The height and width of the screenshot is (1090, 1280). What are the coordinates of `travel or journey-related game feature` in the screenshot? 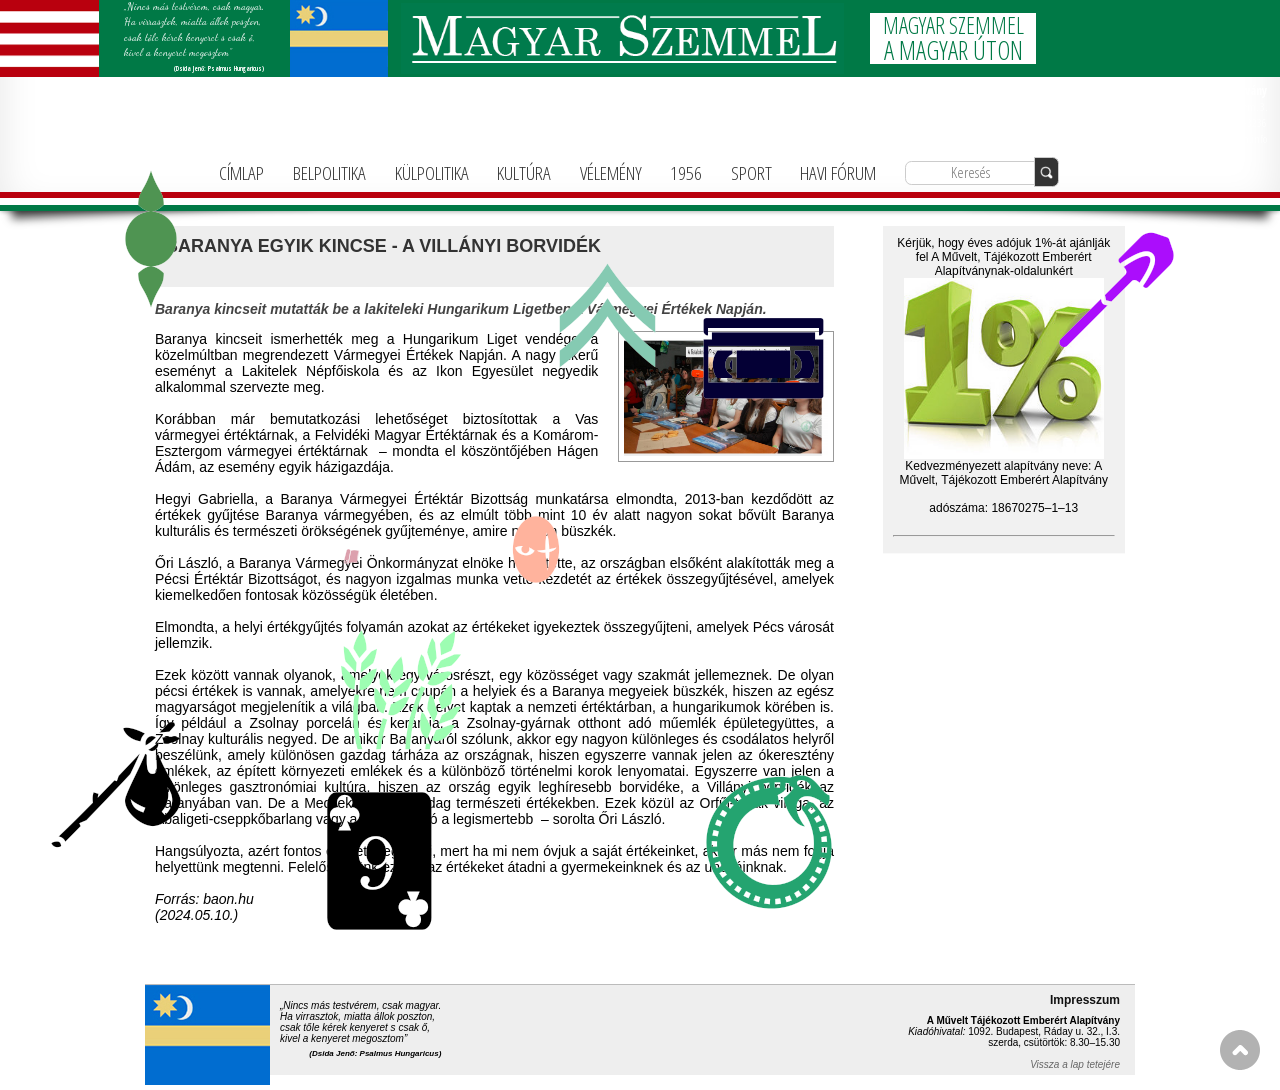 It's located at (114, 783).